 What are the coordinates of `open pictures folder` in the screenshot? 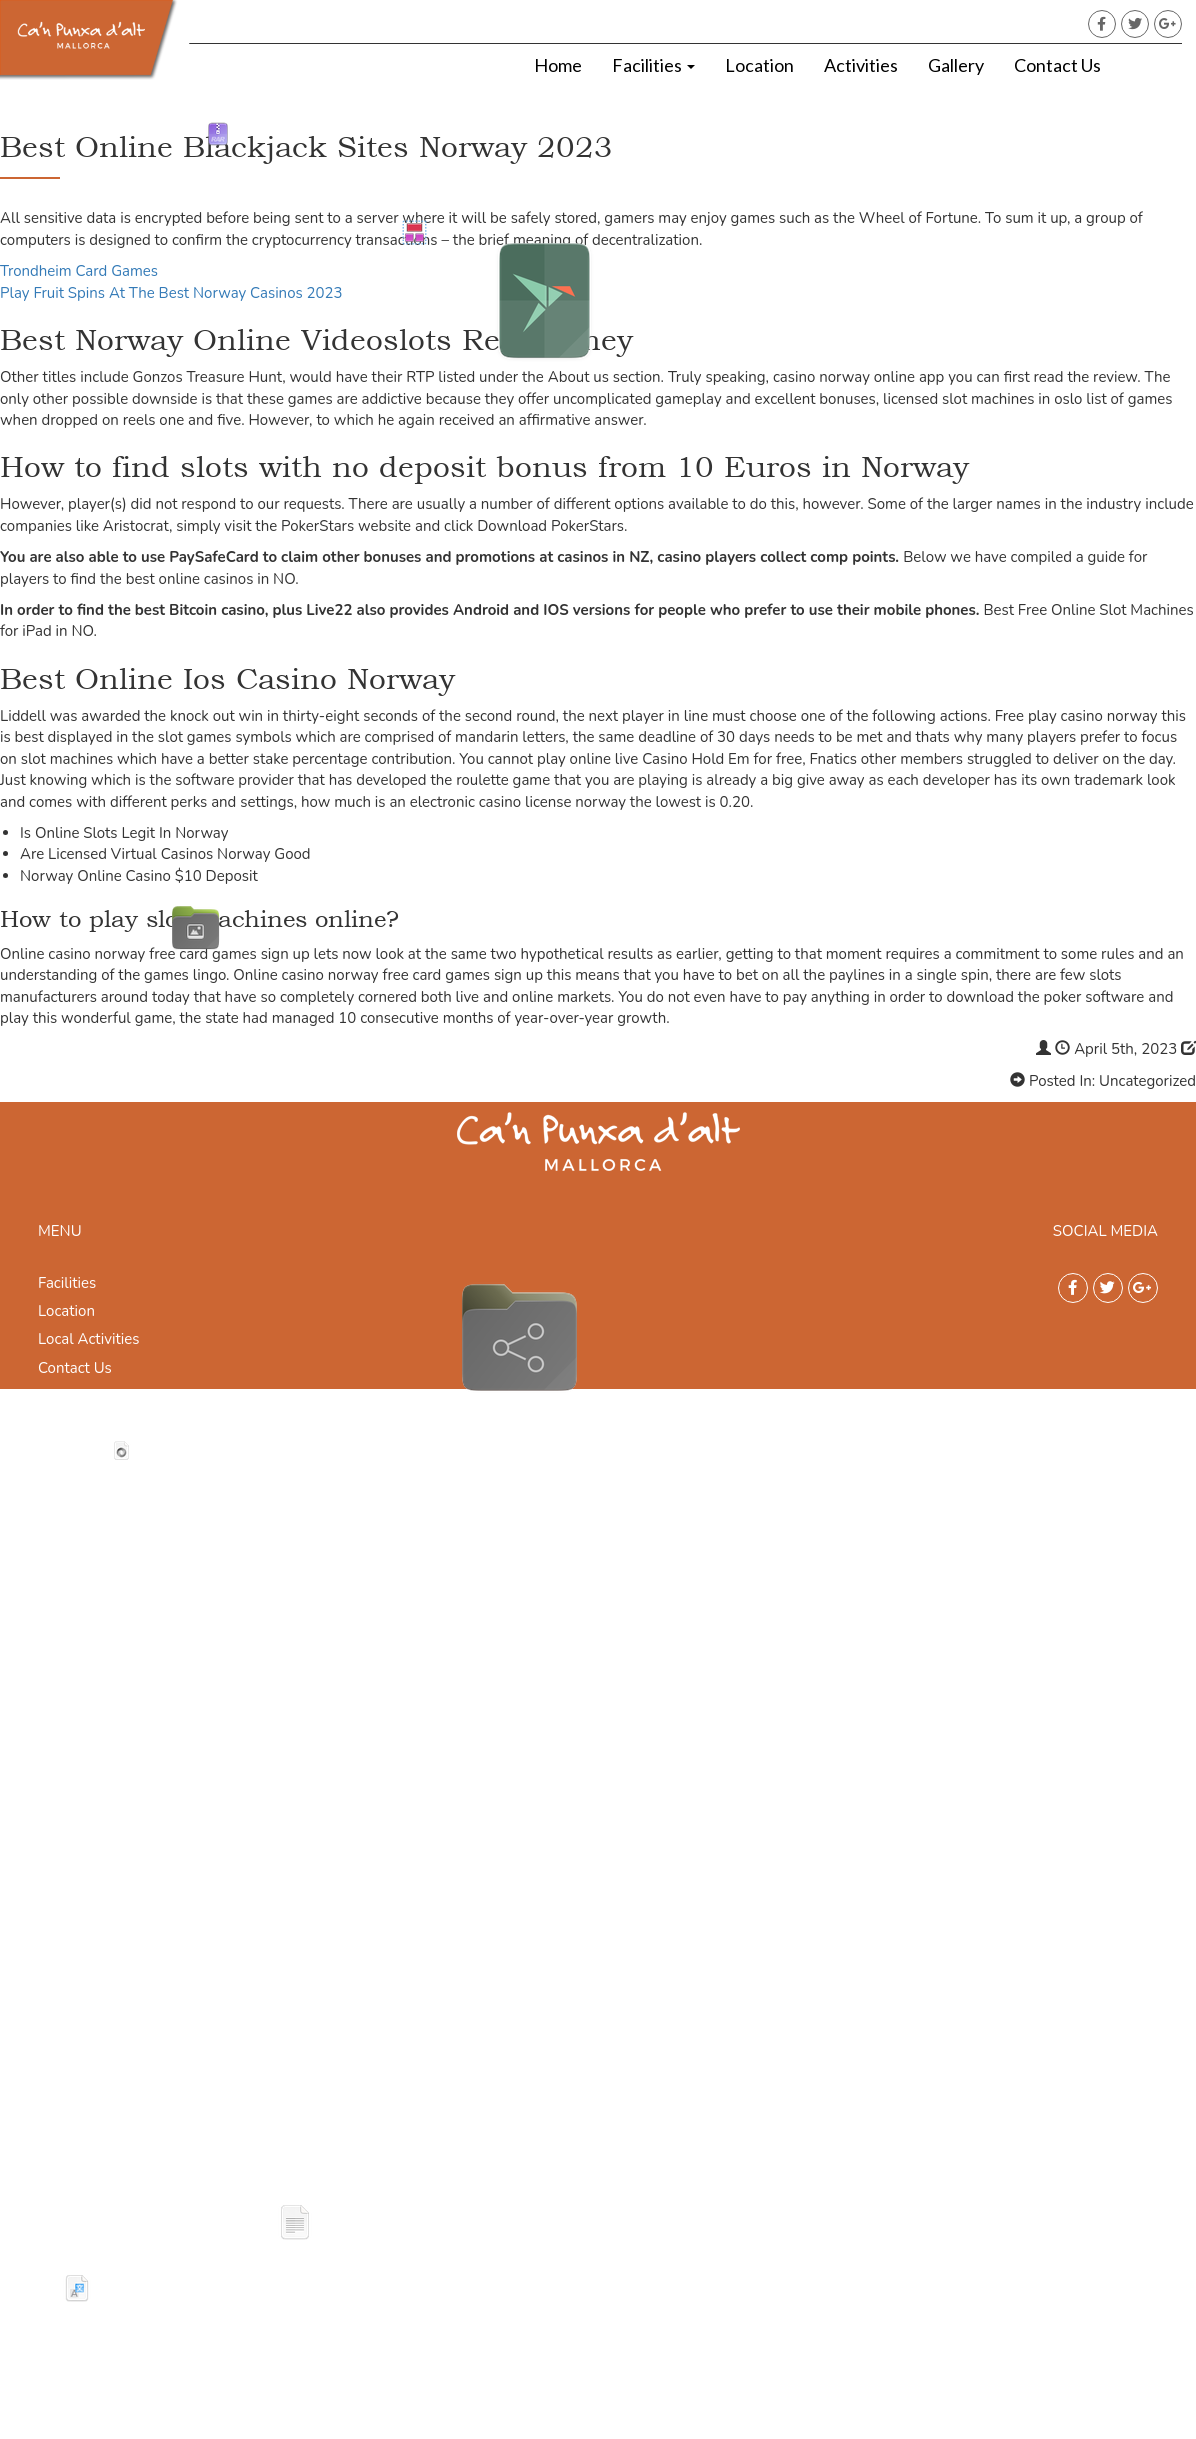 It's located at (195, 927).